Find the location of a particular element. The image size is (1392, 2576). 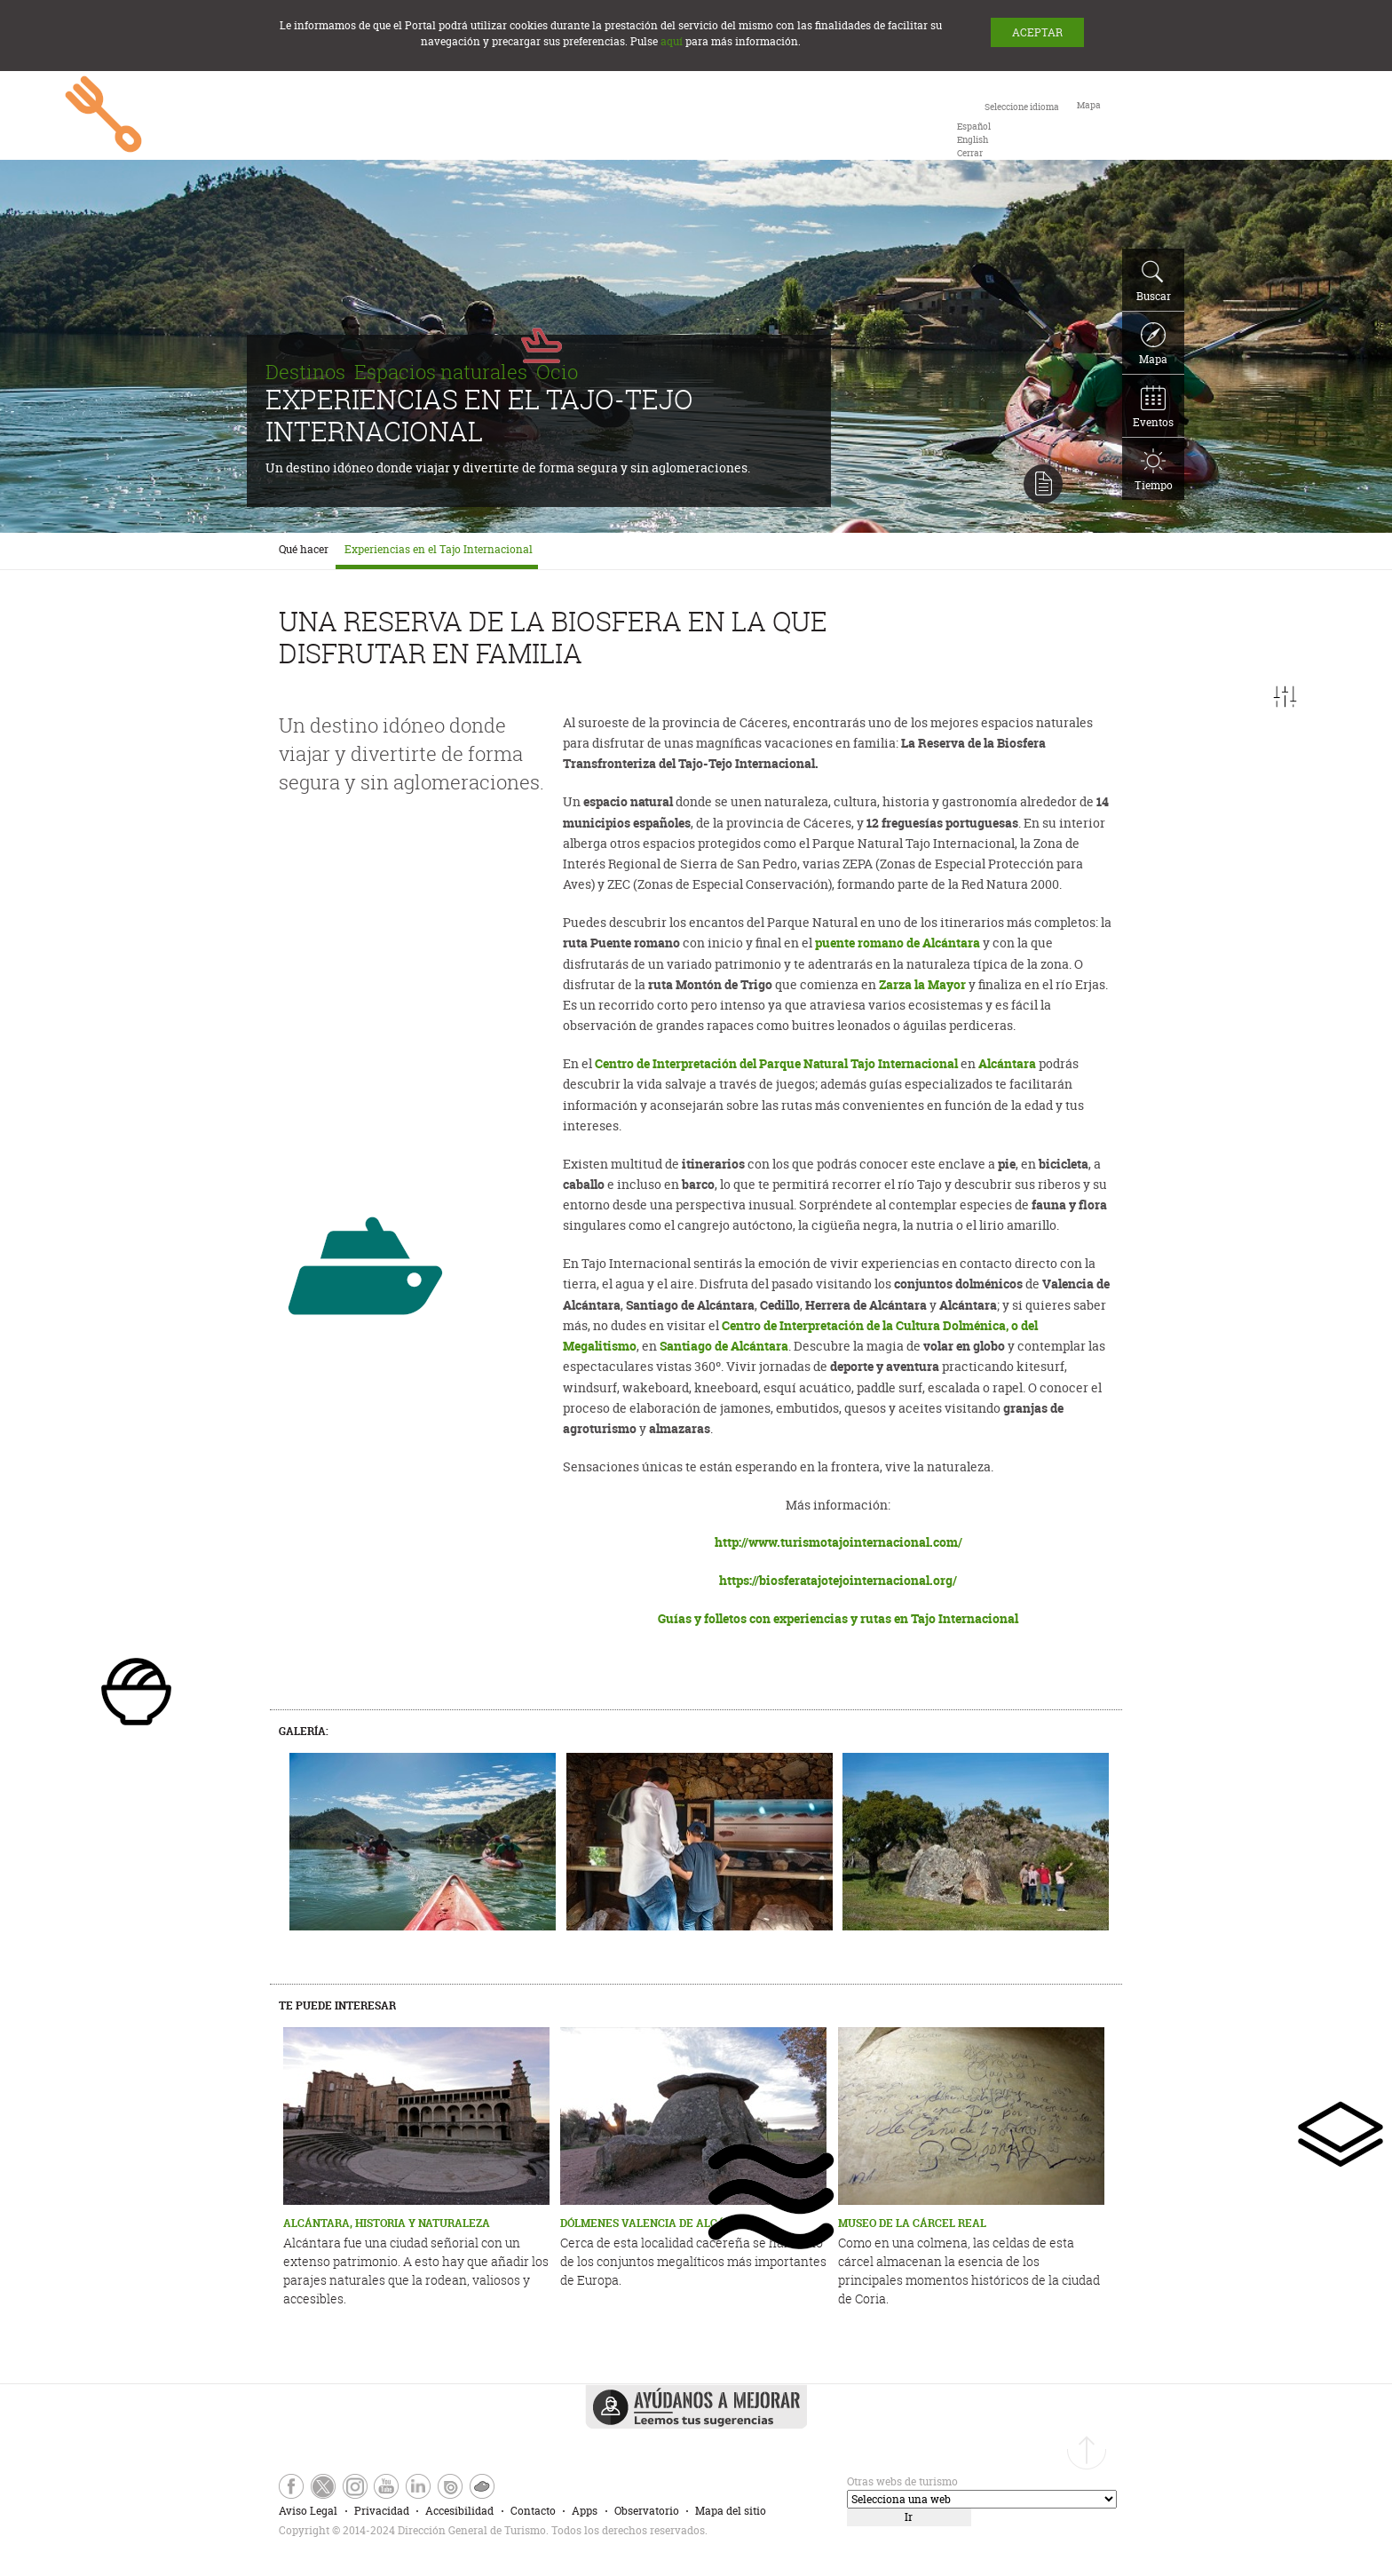

view layers or stacked content is located at coordinates (1341, 2136).